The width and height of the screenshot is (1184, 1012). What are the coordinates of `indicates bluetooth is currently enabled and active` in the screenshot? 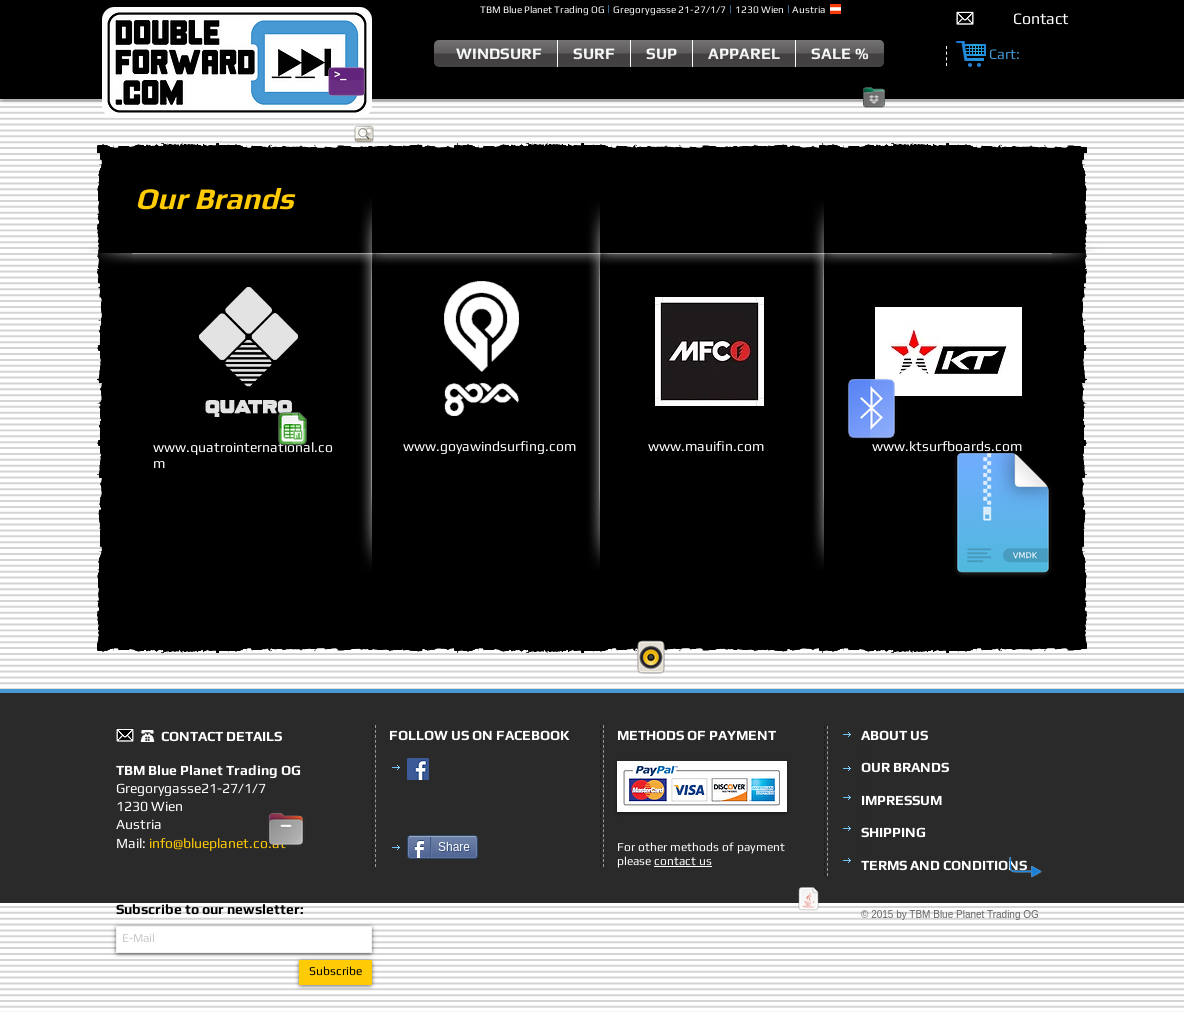 It's located at (871, 408).